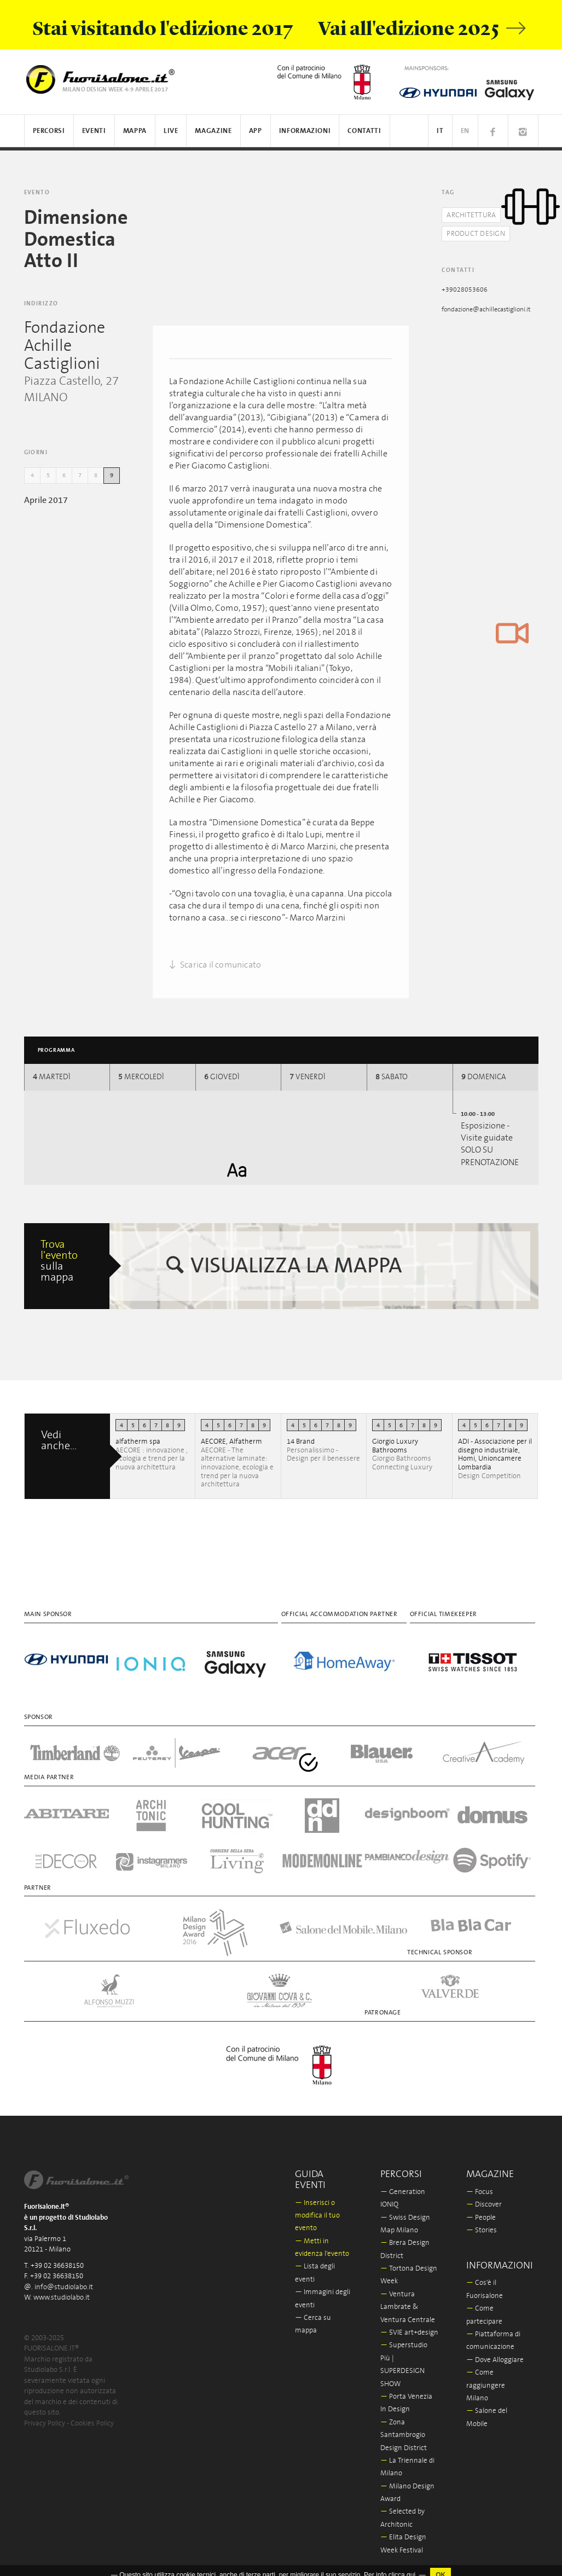 The width and height of the screenshot is (562, 2576). I want to click on task completed successfully, so click(308, 1762).